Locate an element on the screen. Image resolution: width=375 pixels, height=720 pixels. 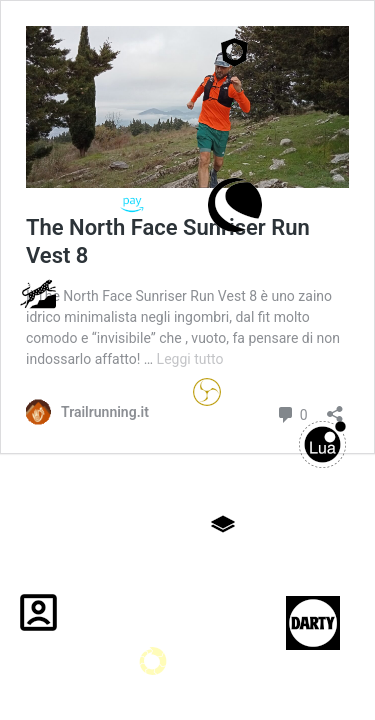
view account profile is located at coordinates (38, 612).